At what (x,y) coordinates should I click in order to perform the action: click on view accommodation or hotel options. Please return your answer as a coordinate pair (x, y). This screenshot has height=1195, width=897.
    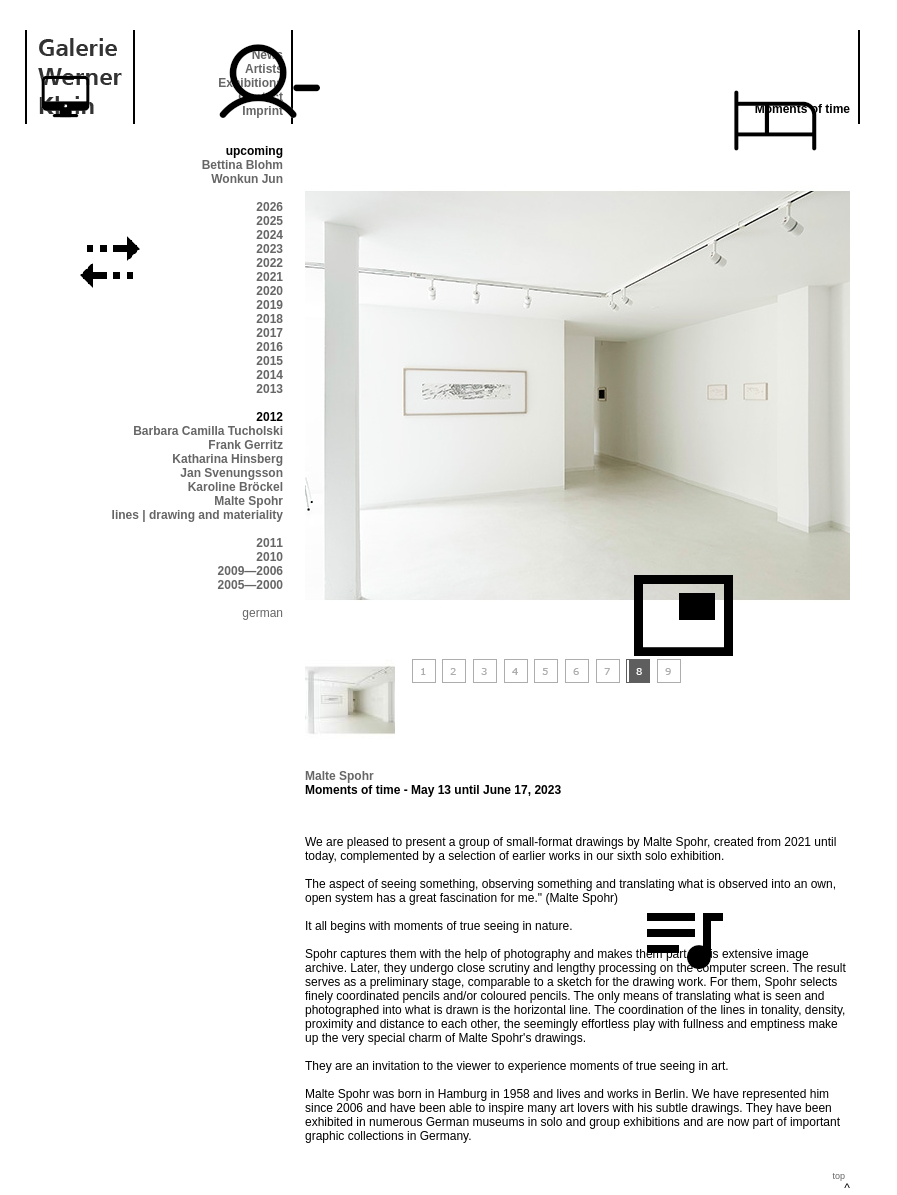
    Looking at the image, I should click on (772, 120).